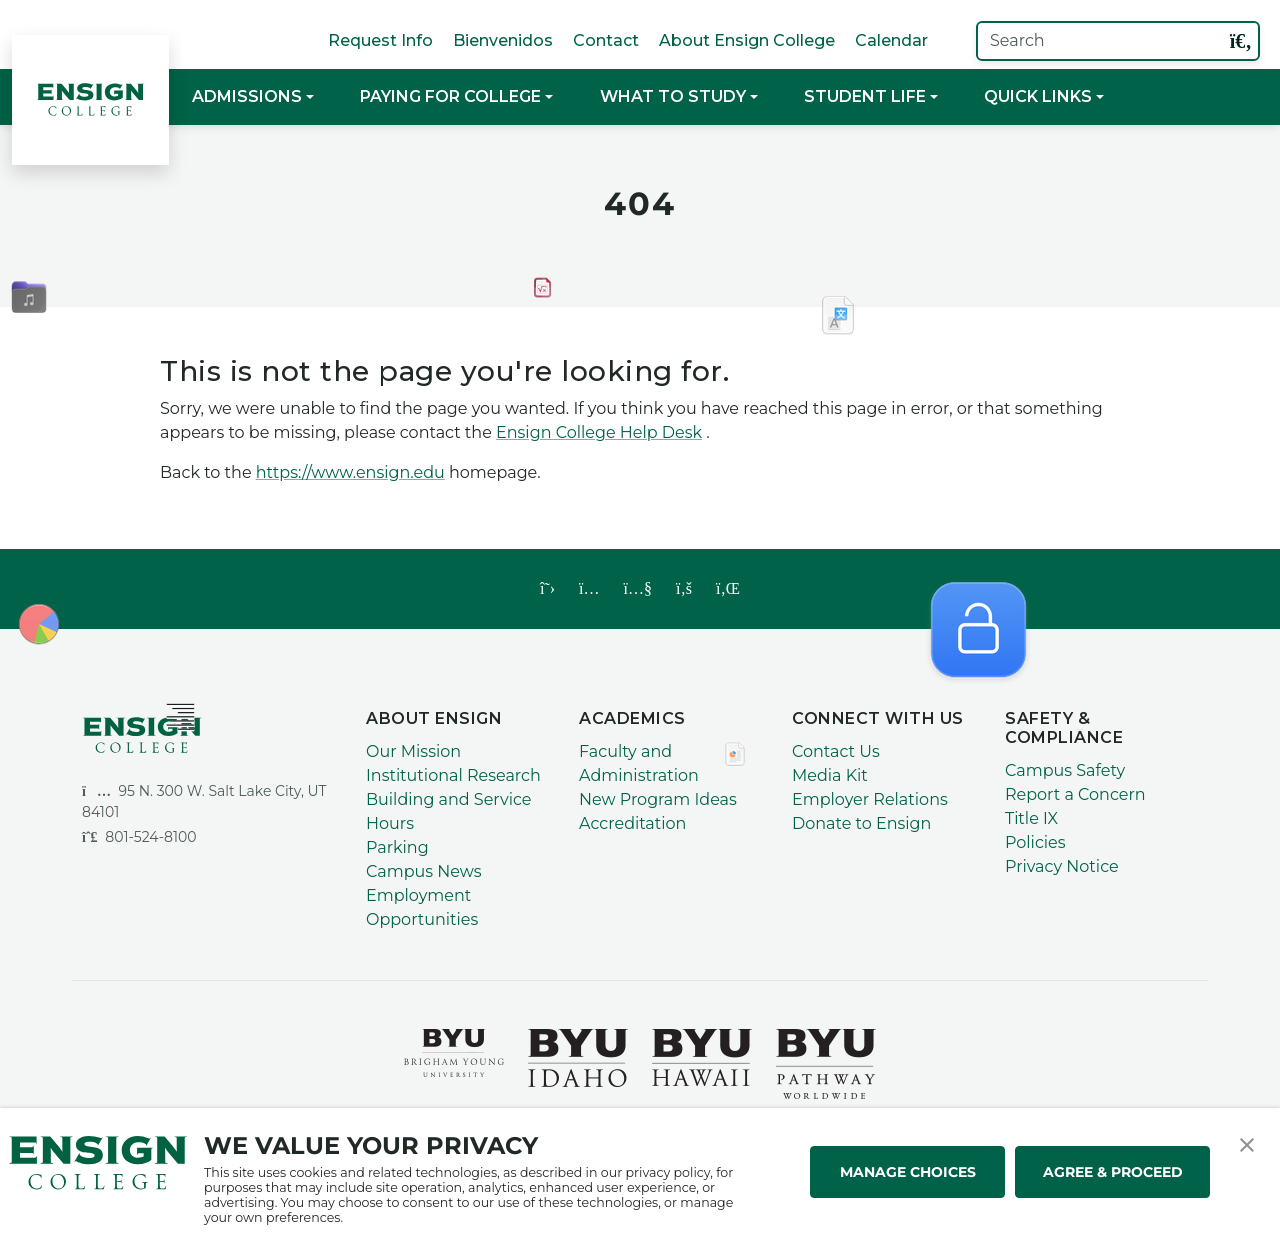 This screenshot has width=1280, height=1241. I want to click on libreoffice math formula file, so click(542, 287).